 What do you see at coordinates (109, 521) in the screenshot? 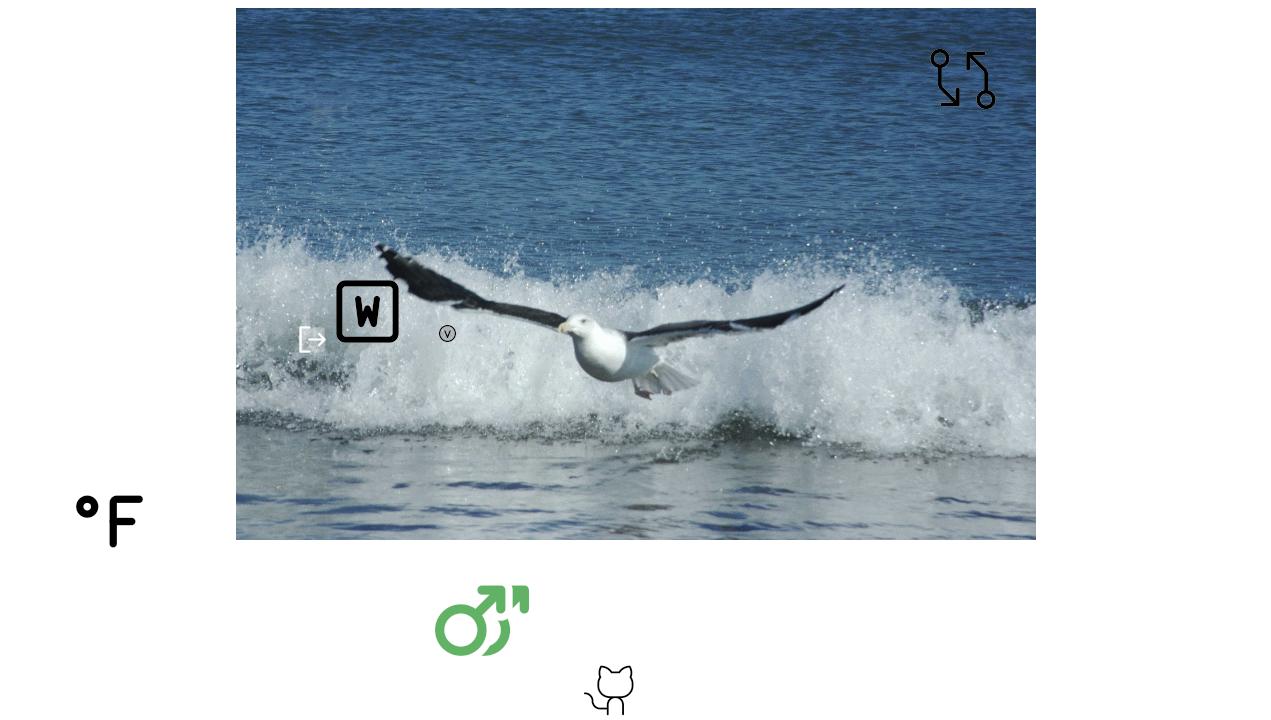
I see `display temperature in fahrenheit` at bounding box center [109, 521].